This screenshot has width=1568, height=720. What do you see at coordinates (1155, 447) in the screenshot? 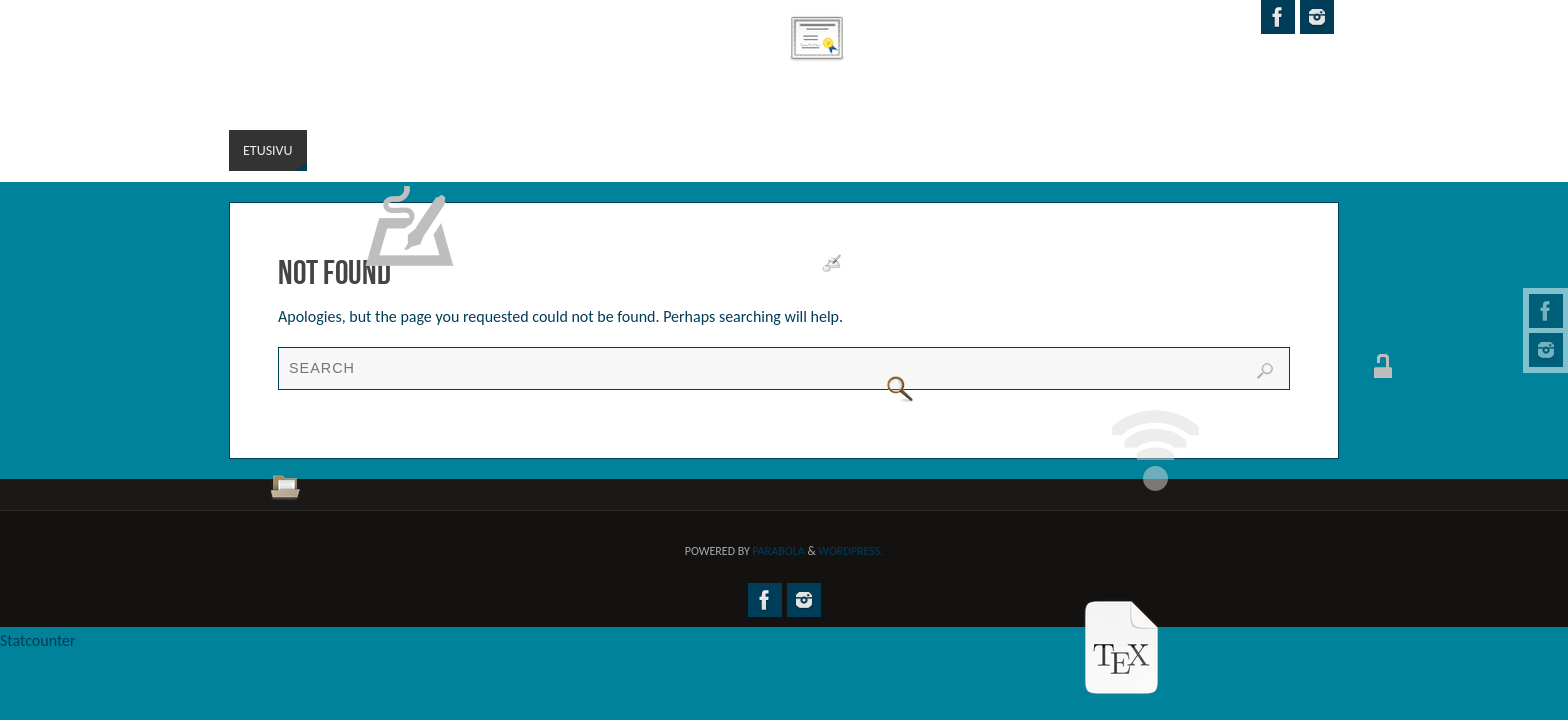
I see `indicates no wireless signal available` at bounding box center [1155, 447].